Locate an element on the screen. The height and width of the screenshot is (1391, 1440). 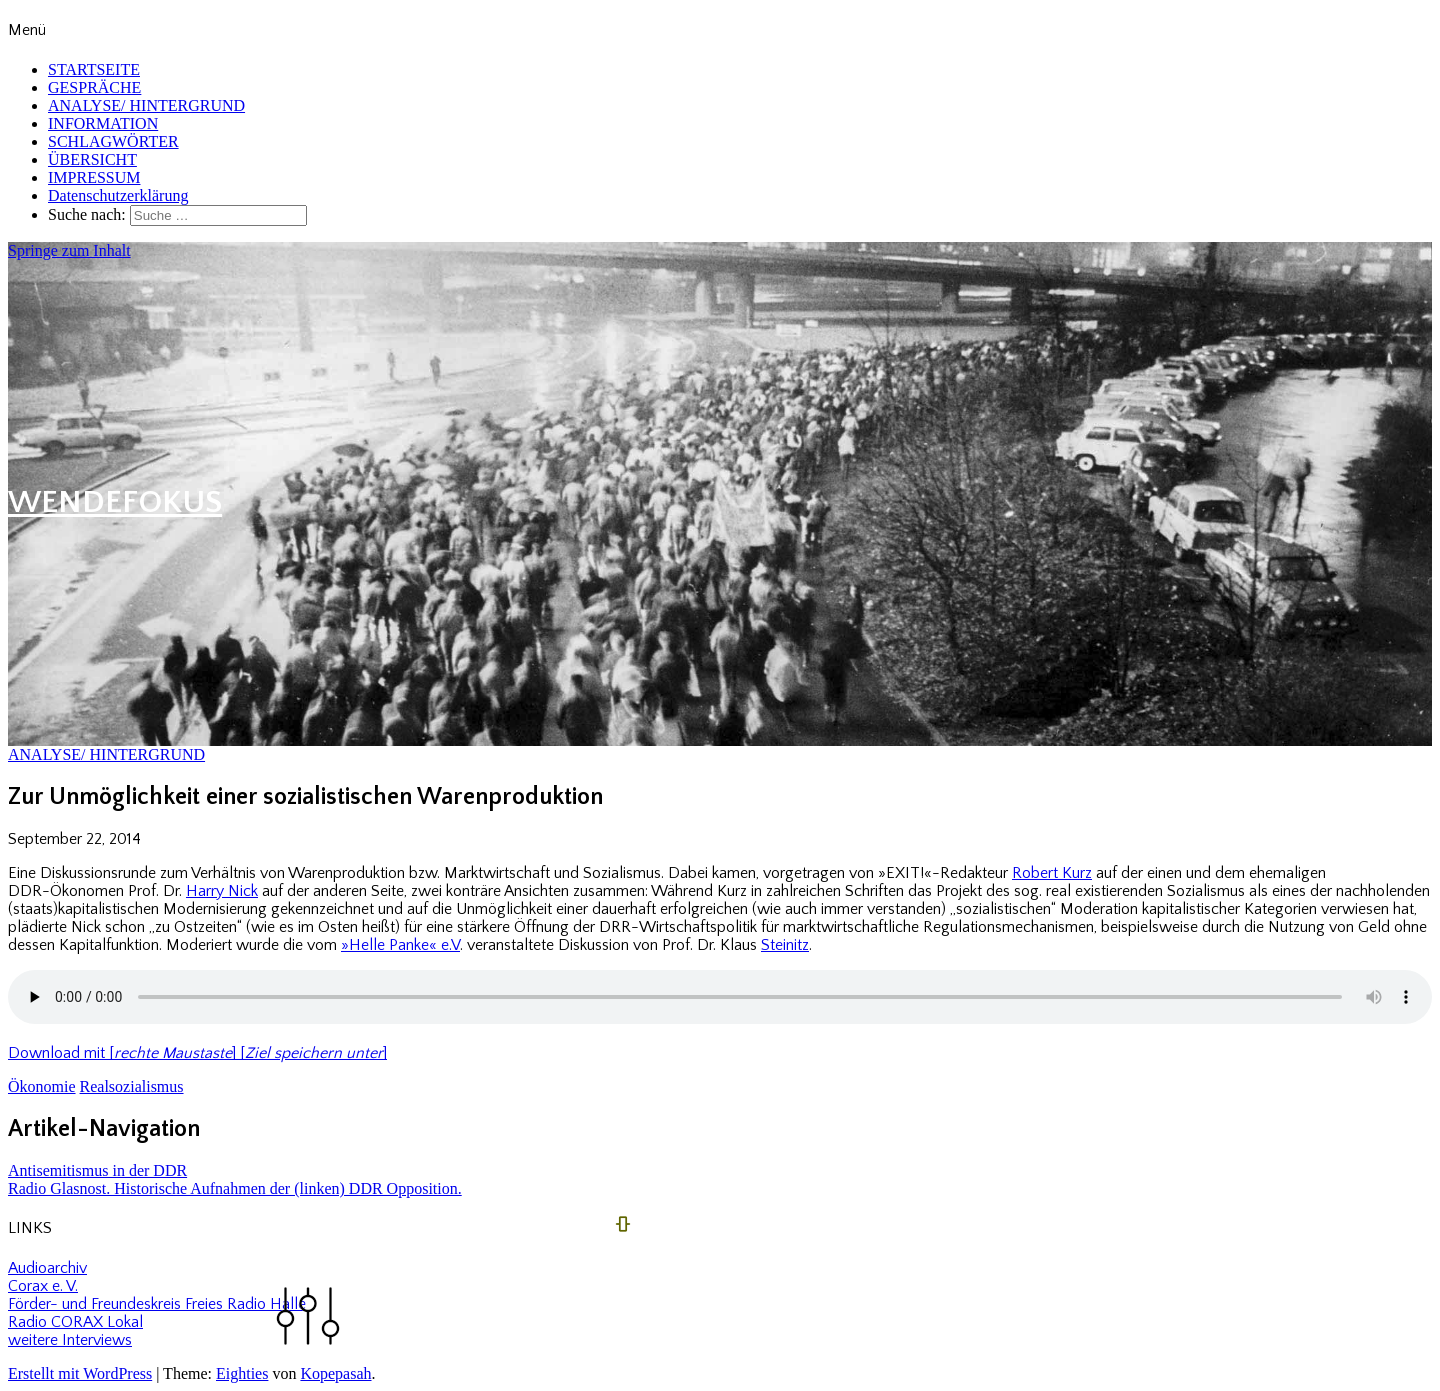
center align object vertically is located at coordinates (623, 1224).